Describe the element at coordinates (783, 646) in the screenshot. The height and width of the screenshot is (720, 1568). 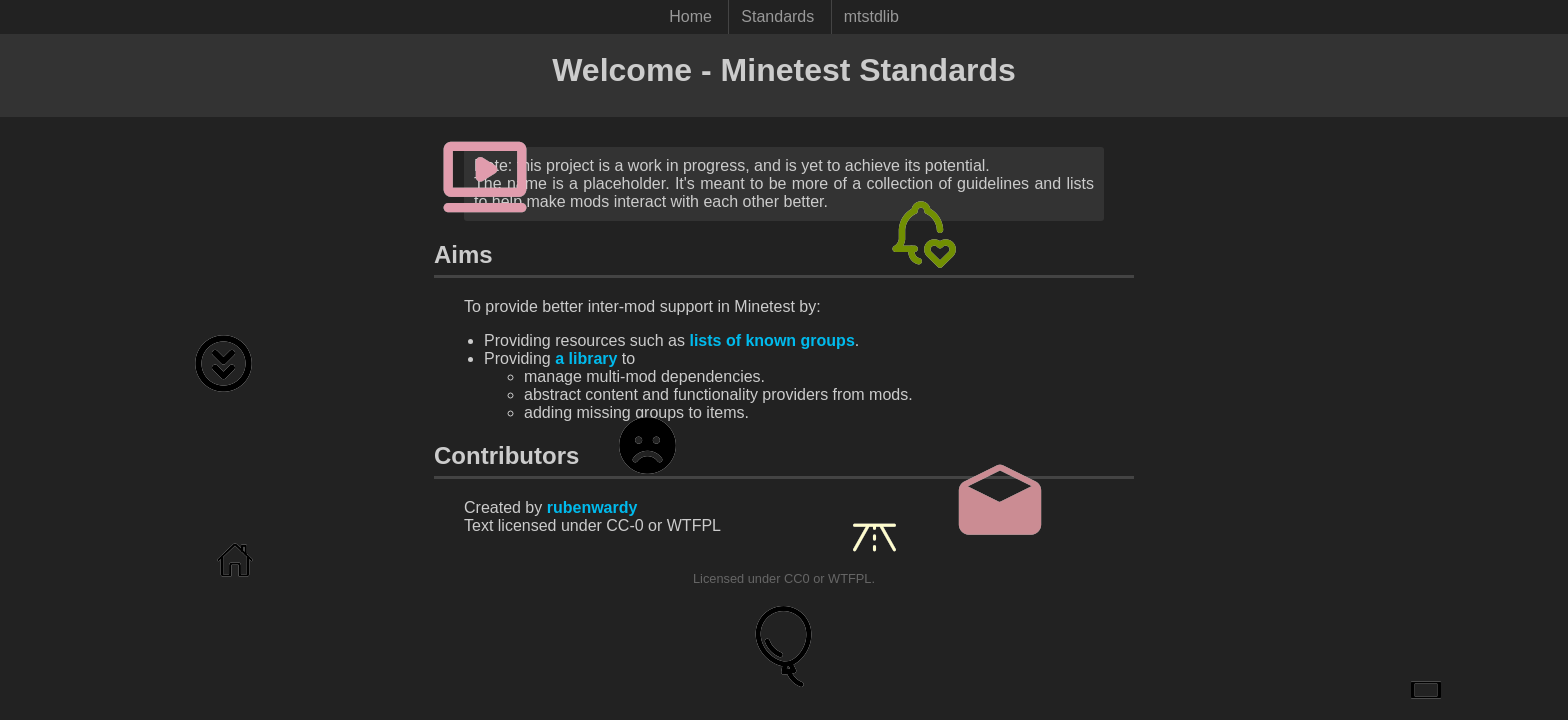
I see `indicates a celebration or special event` at that location.